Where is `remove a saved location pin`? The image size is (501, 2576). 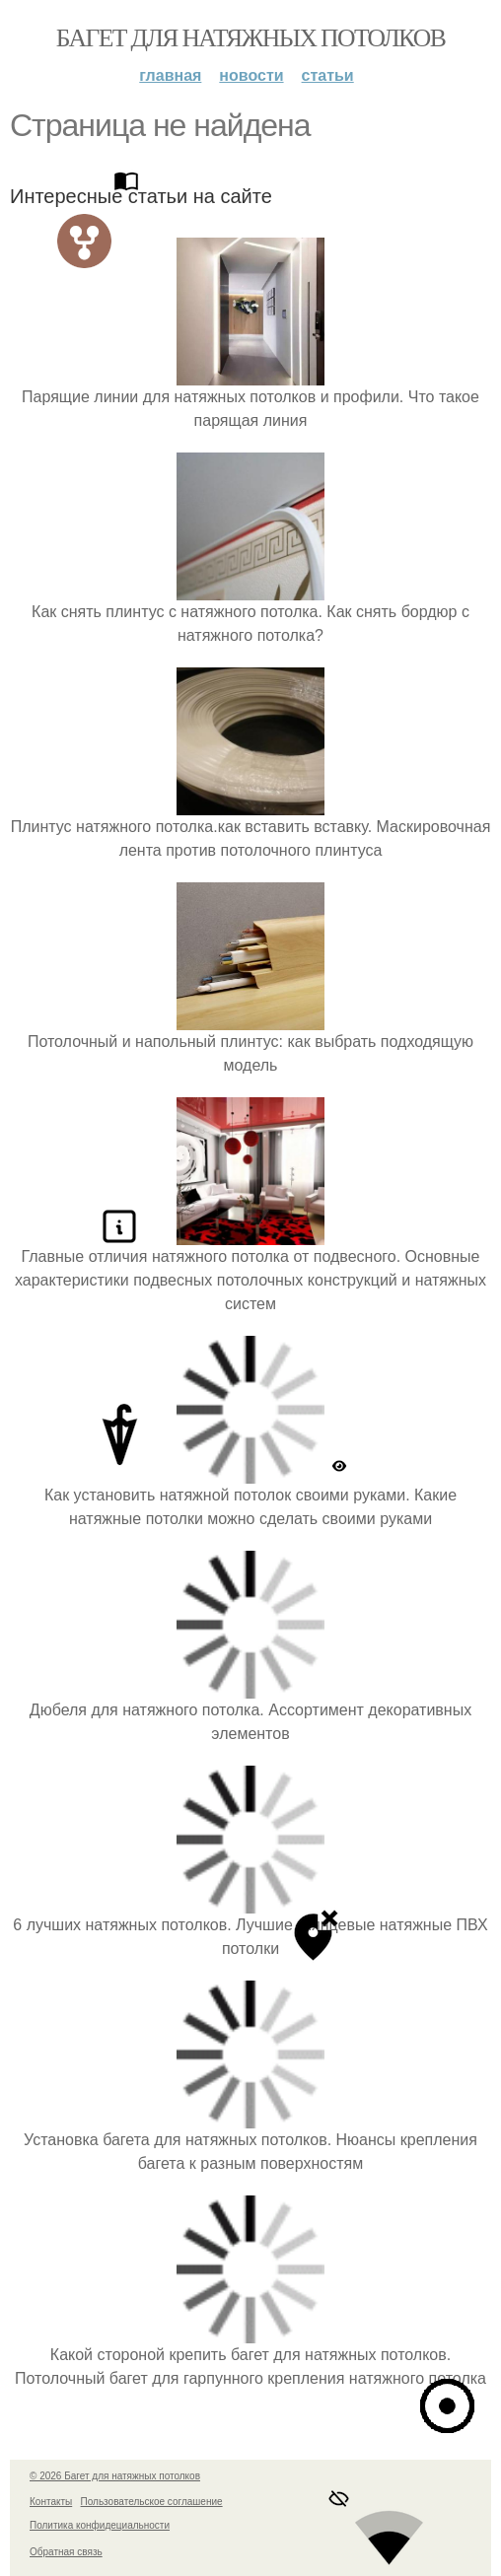
remove a saved location pin is located at coordinates (313, 1934).